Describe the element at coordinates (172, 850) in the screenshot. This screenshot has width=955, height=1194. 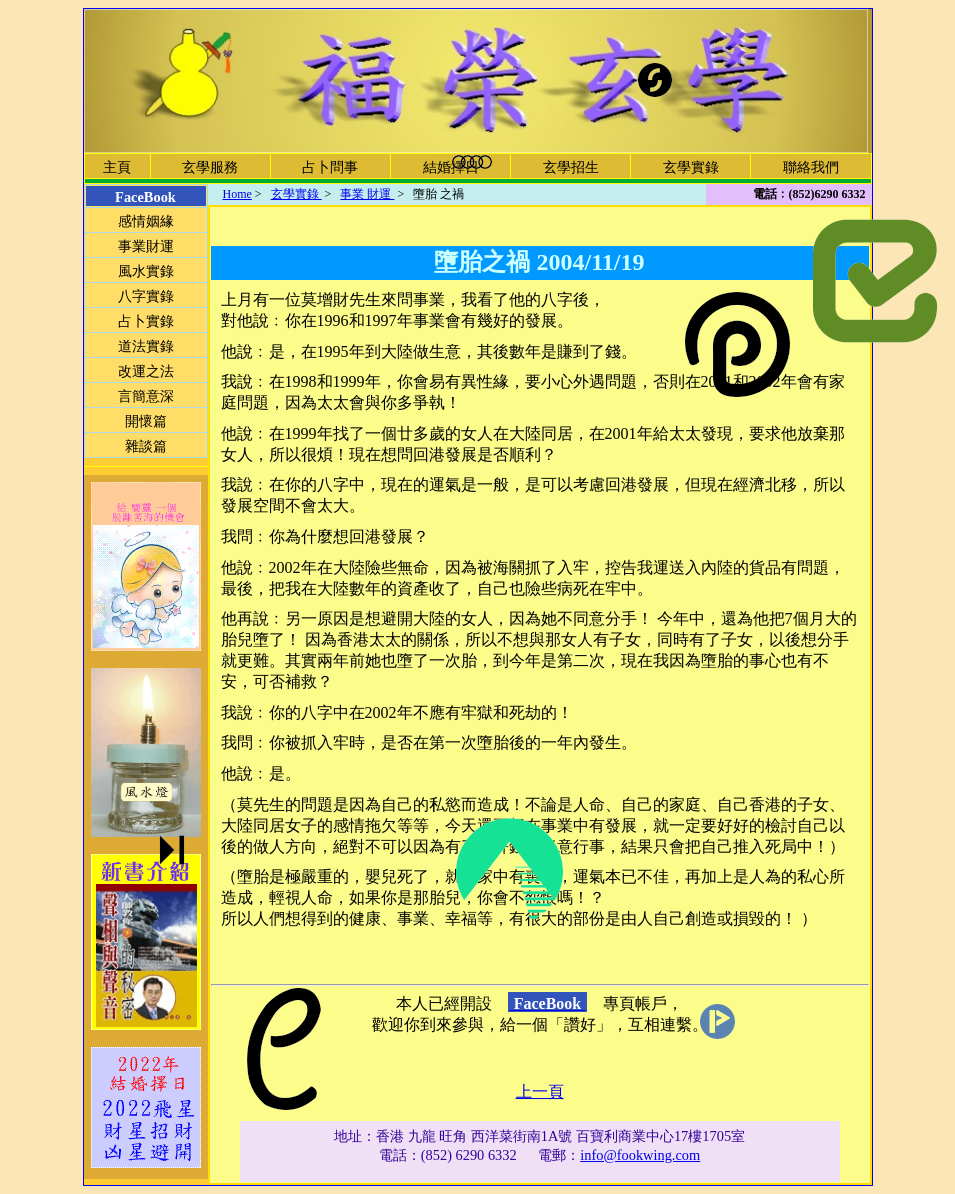
I see `skip to the next track or item` at that location.